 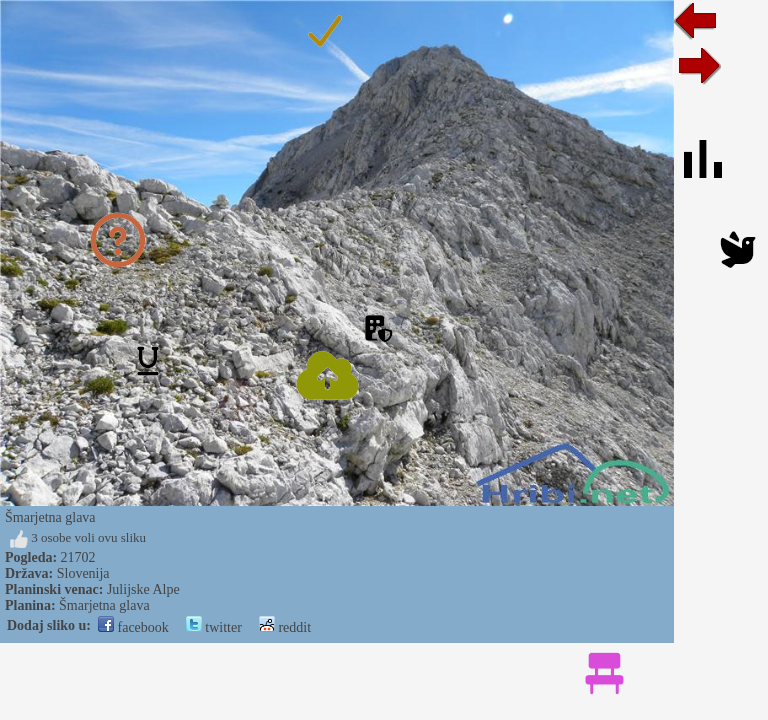 What do you see at coordinates (703, 159) in the screenshot?
I see `view analytics or statistics` at bounding box center [703, 159].